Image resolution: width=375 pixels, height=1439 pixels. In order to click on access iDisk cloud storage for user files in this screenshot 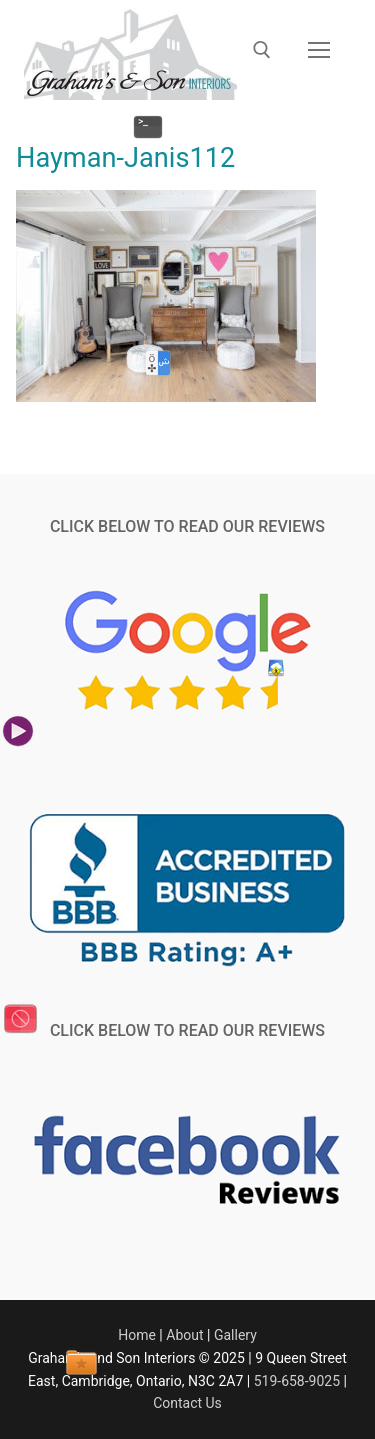, I will do `click(276, 668)`.